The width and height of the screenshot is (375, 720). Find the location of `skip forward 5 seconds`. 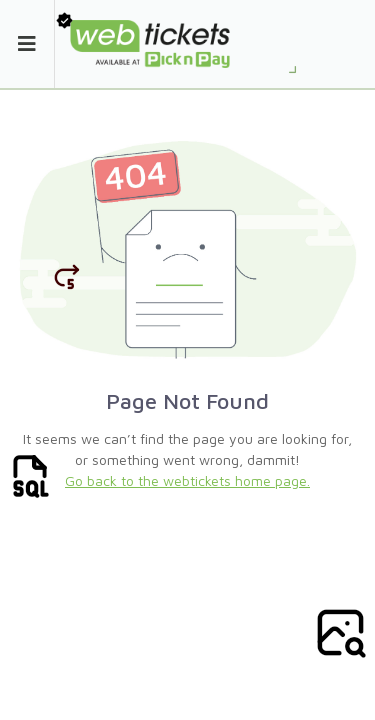

skip forward 5 seconds is located at coordinates (67, 277).